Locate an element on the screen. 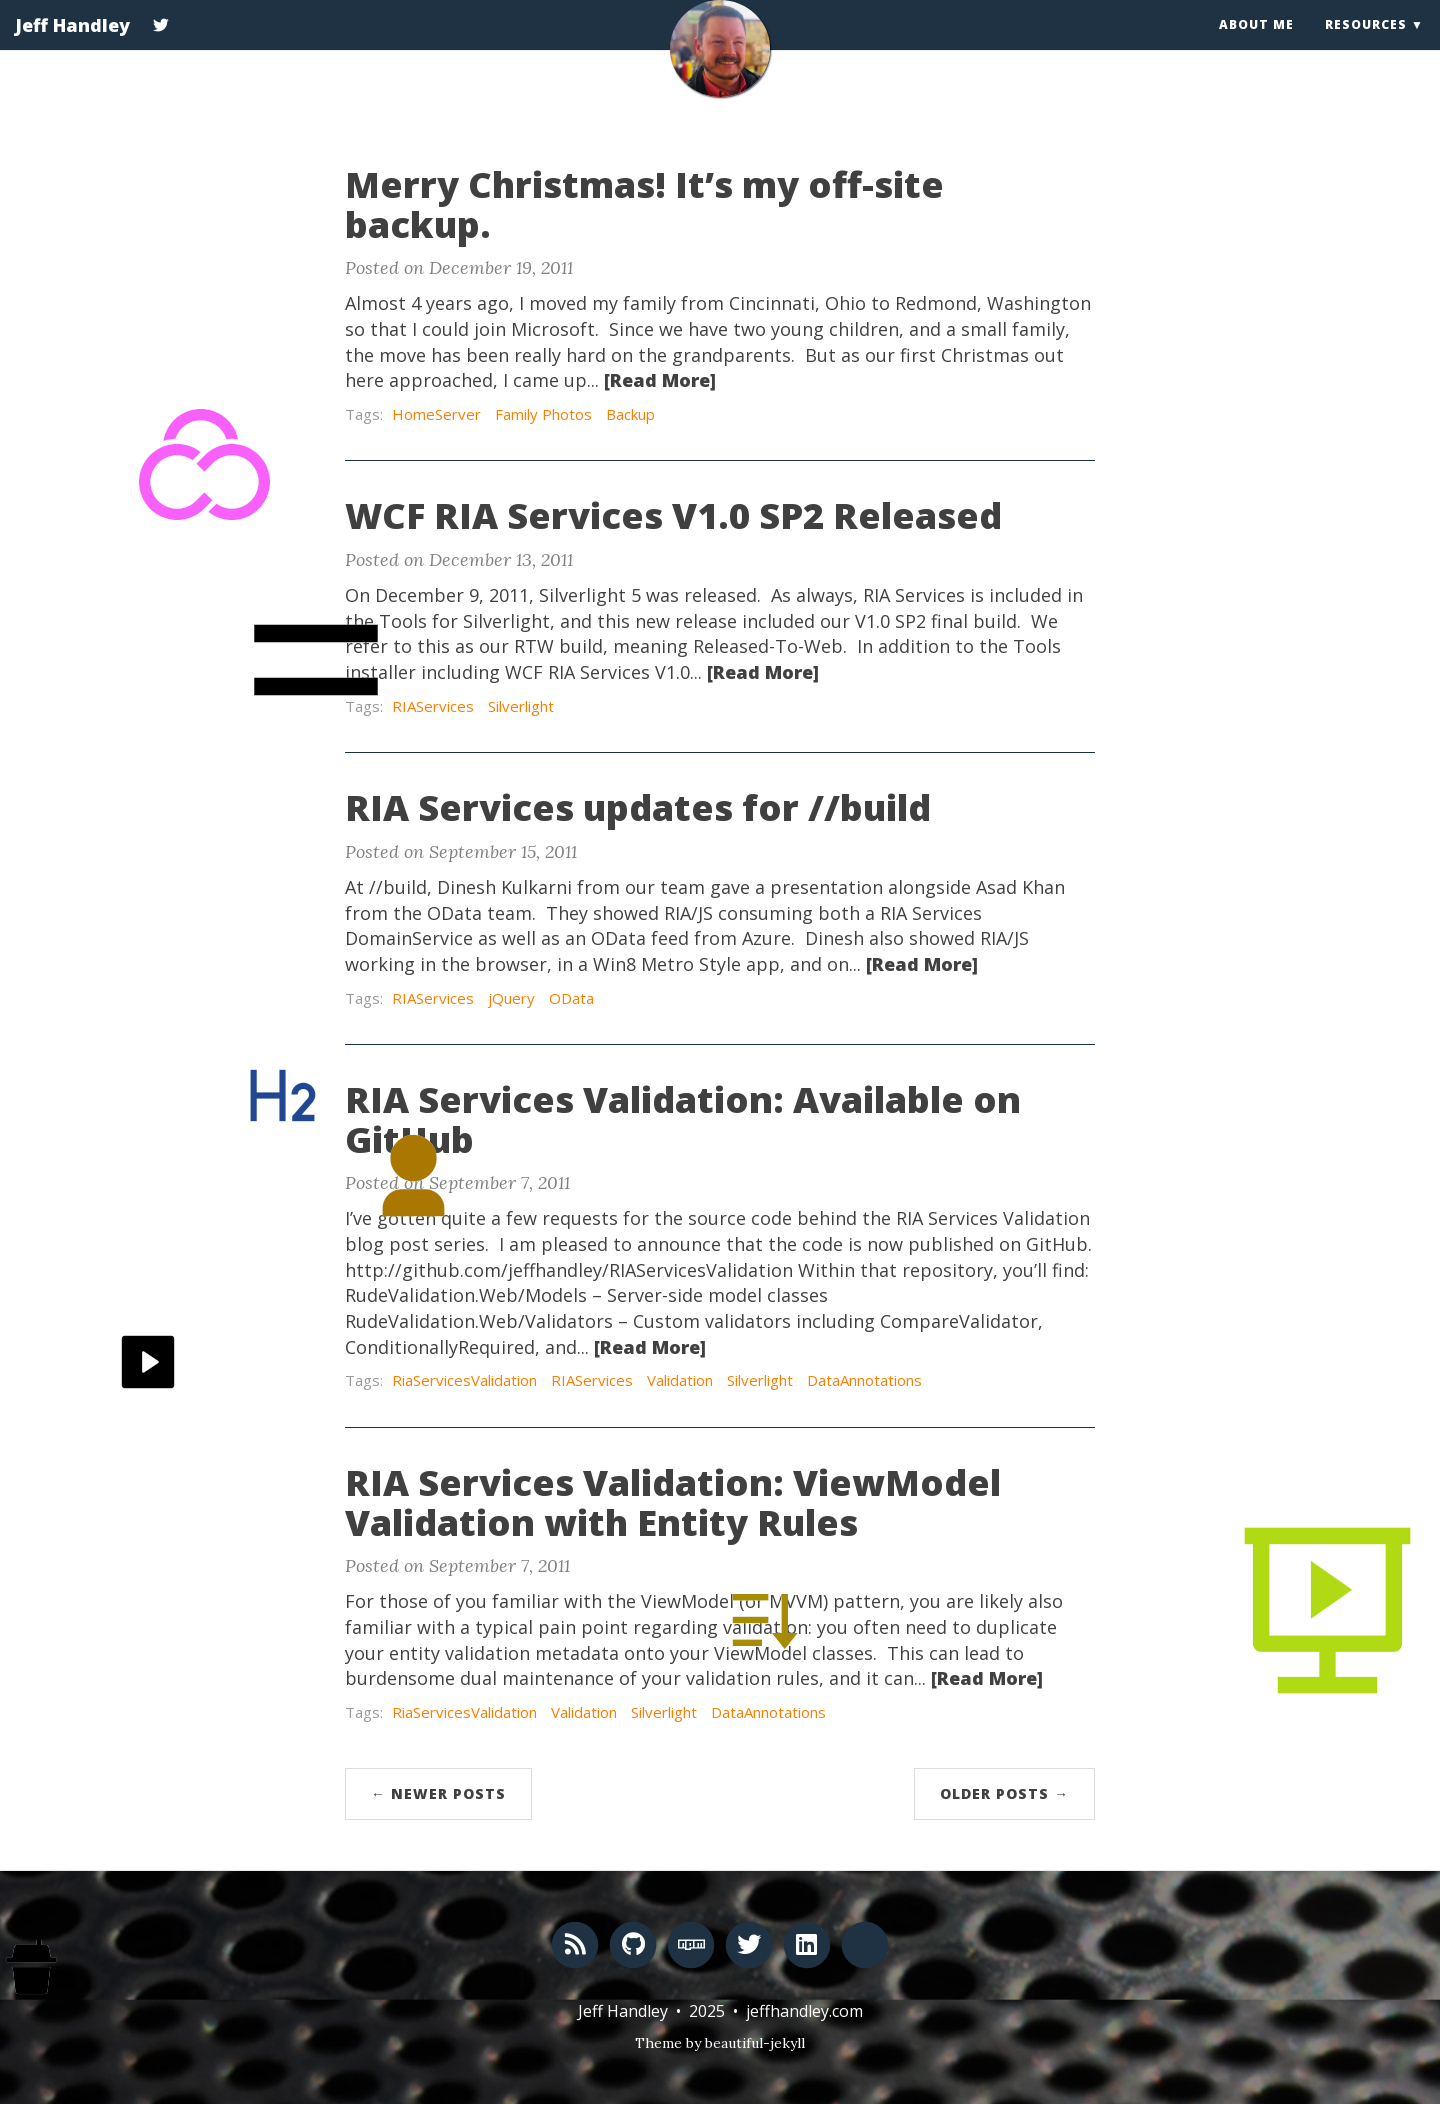 This screenshot has height=2104, width=1440. format text as heading level 2 is located at coordinates (282, 1095).